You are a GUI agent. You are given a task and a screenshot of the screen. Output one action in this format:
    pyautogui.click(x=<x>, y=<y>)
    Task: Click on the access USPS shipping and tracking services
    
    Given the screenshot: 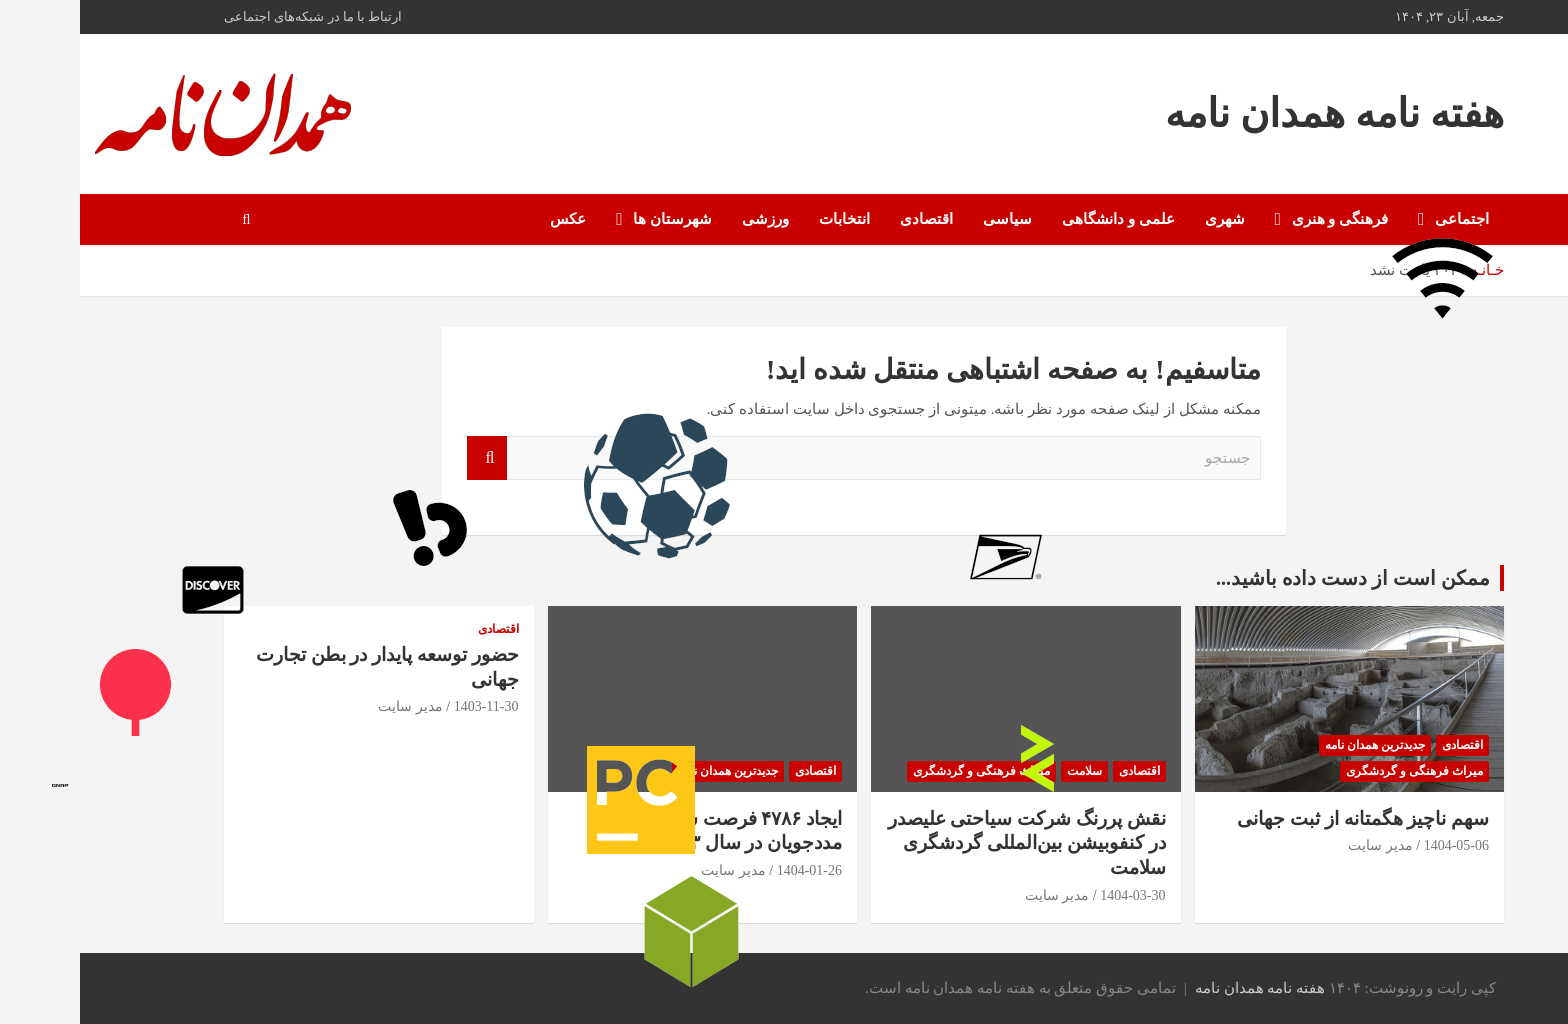 What is the action you would take?
    pyautogui.click(x=1006, y=557)
    